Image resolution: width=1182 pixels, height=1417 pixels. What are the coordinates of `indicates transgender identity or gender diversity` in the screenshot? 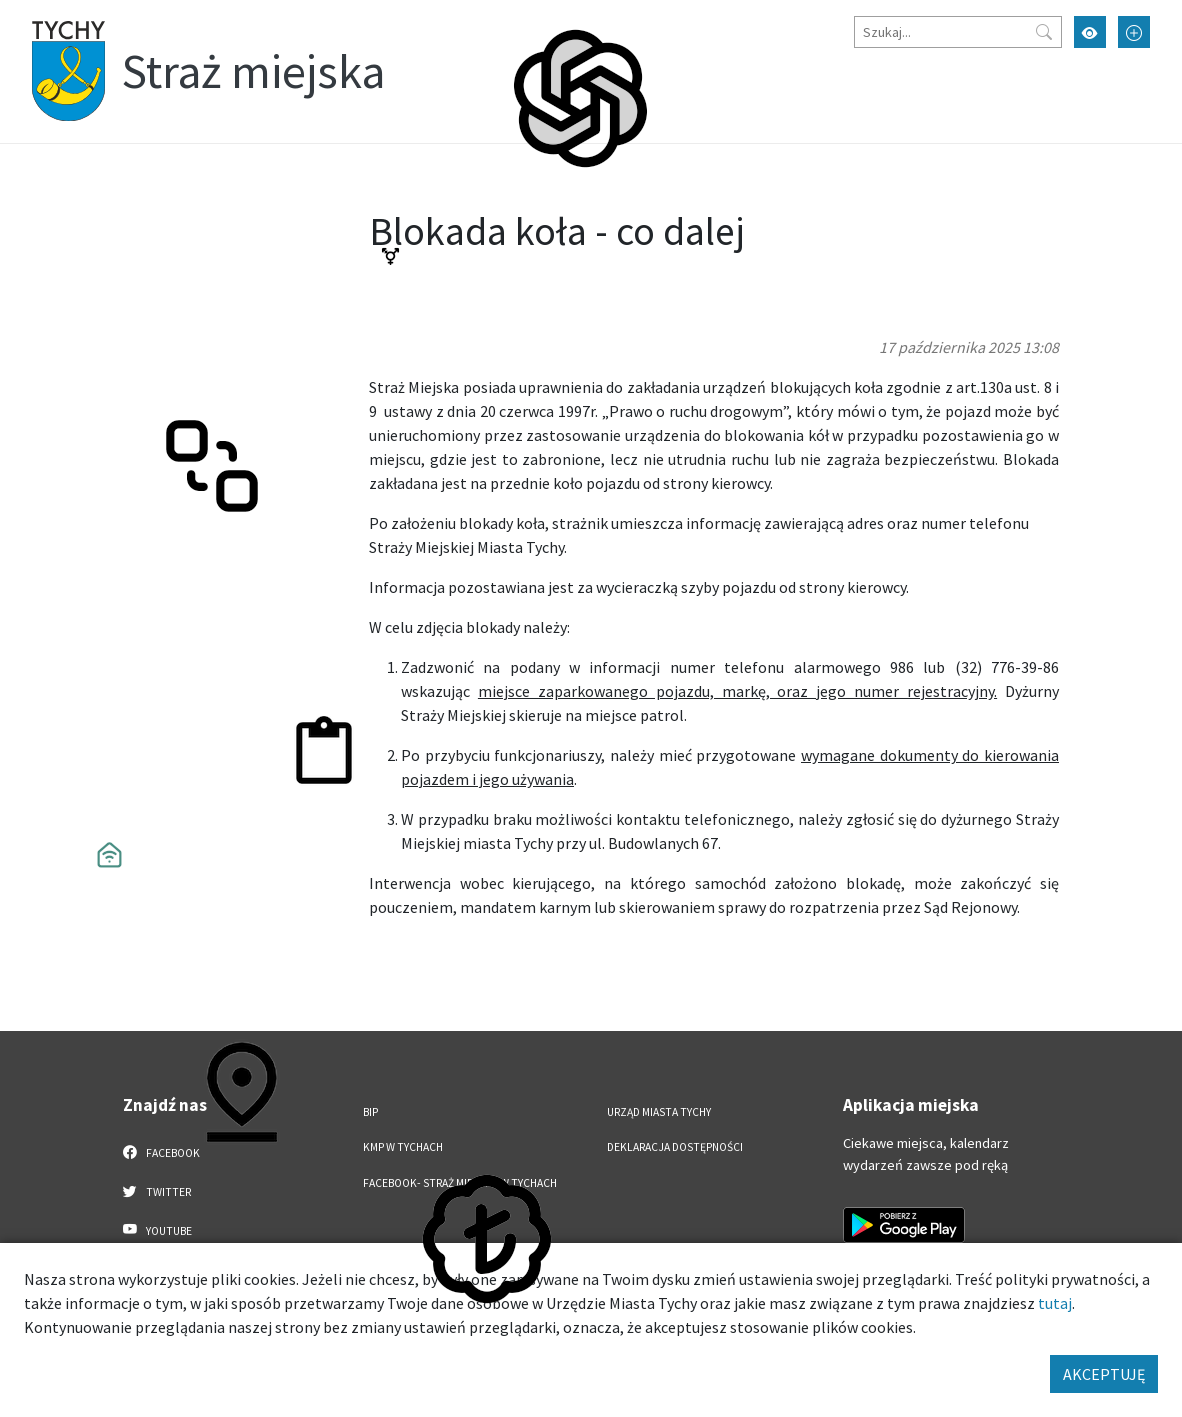 It's located at (390, 256).